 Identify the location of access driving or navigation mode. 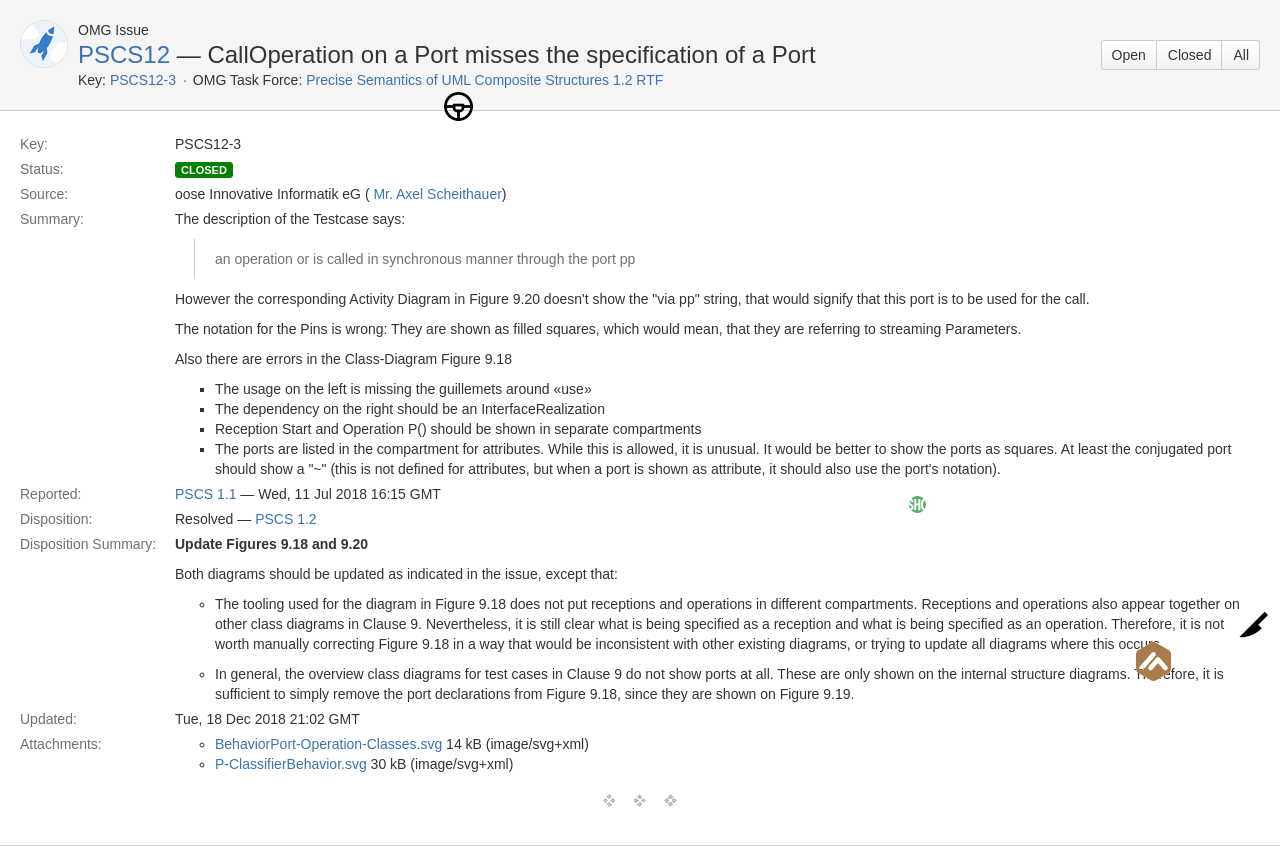
(458, 106).